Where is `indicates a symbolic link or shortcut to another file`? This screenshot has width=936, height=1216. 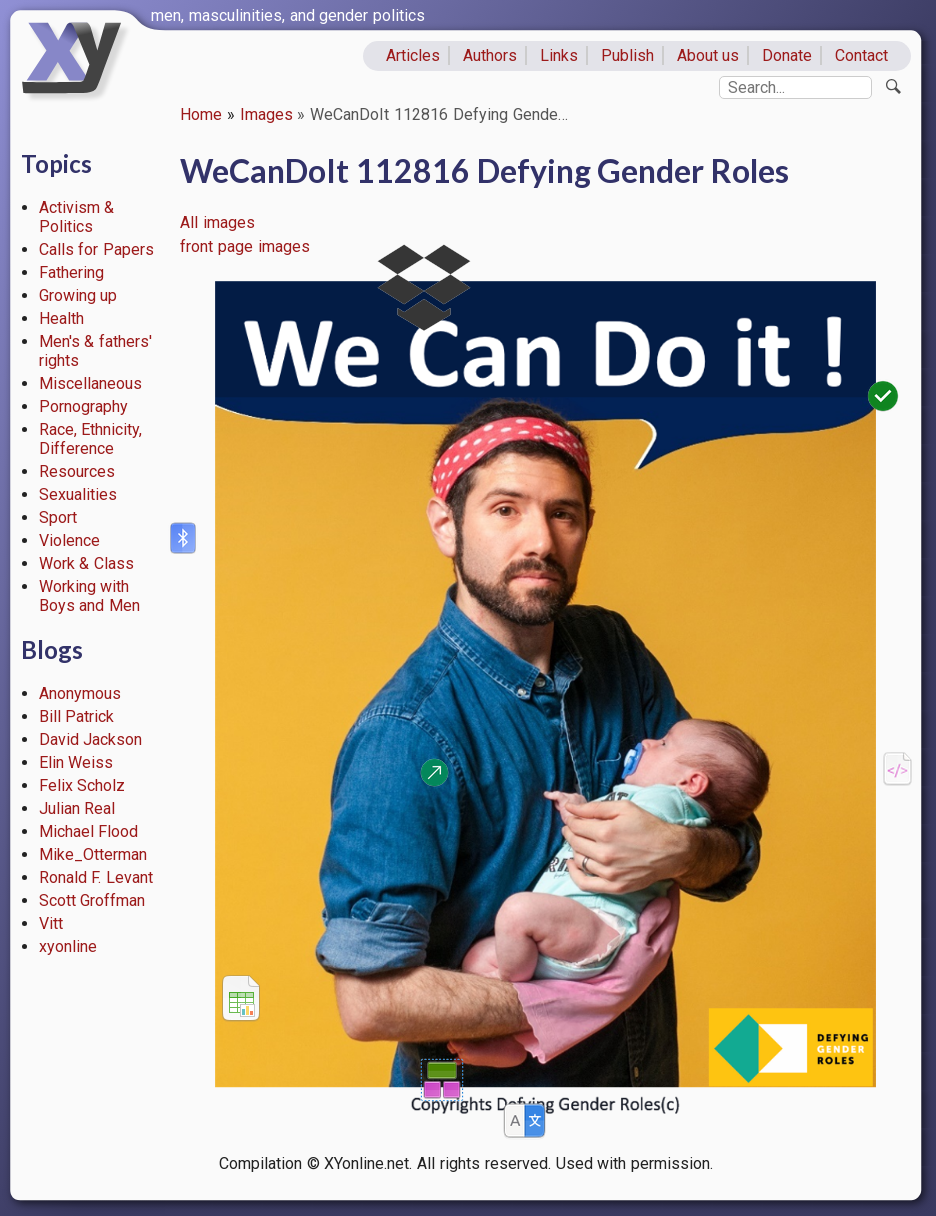 indicates a symbolic link or shortcut to another file is located at coordinates (434, 772).